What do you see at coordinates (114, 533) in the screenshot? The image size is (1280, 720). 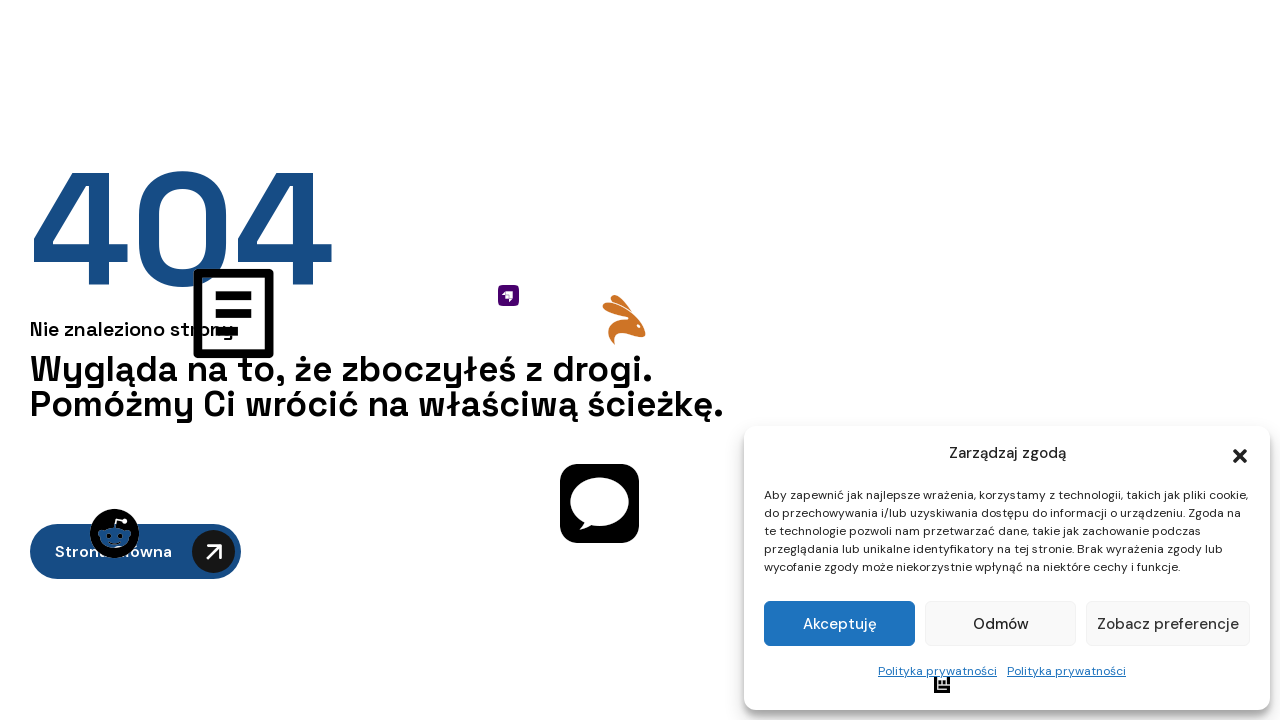 I see `open the Reddit app` at bounding box center [114, 533].